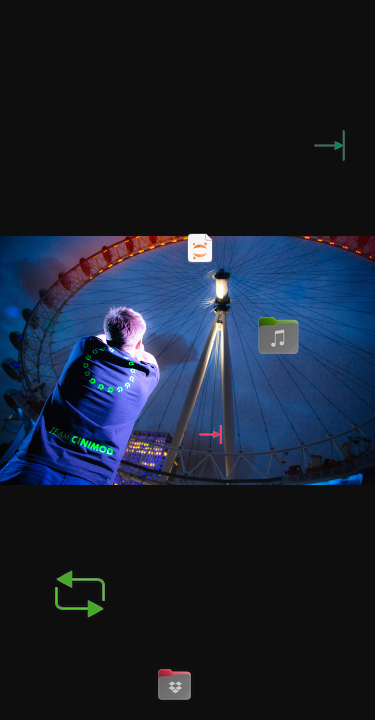 Image resolution: width=375 pixels, height=720 pixels. What do you see at coordinates (210, 434) in the screenshot?
I see `skip to the last item in a list or queue` at bounding box center [210, 434].